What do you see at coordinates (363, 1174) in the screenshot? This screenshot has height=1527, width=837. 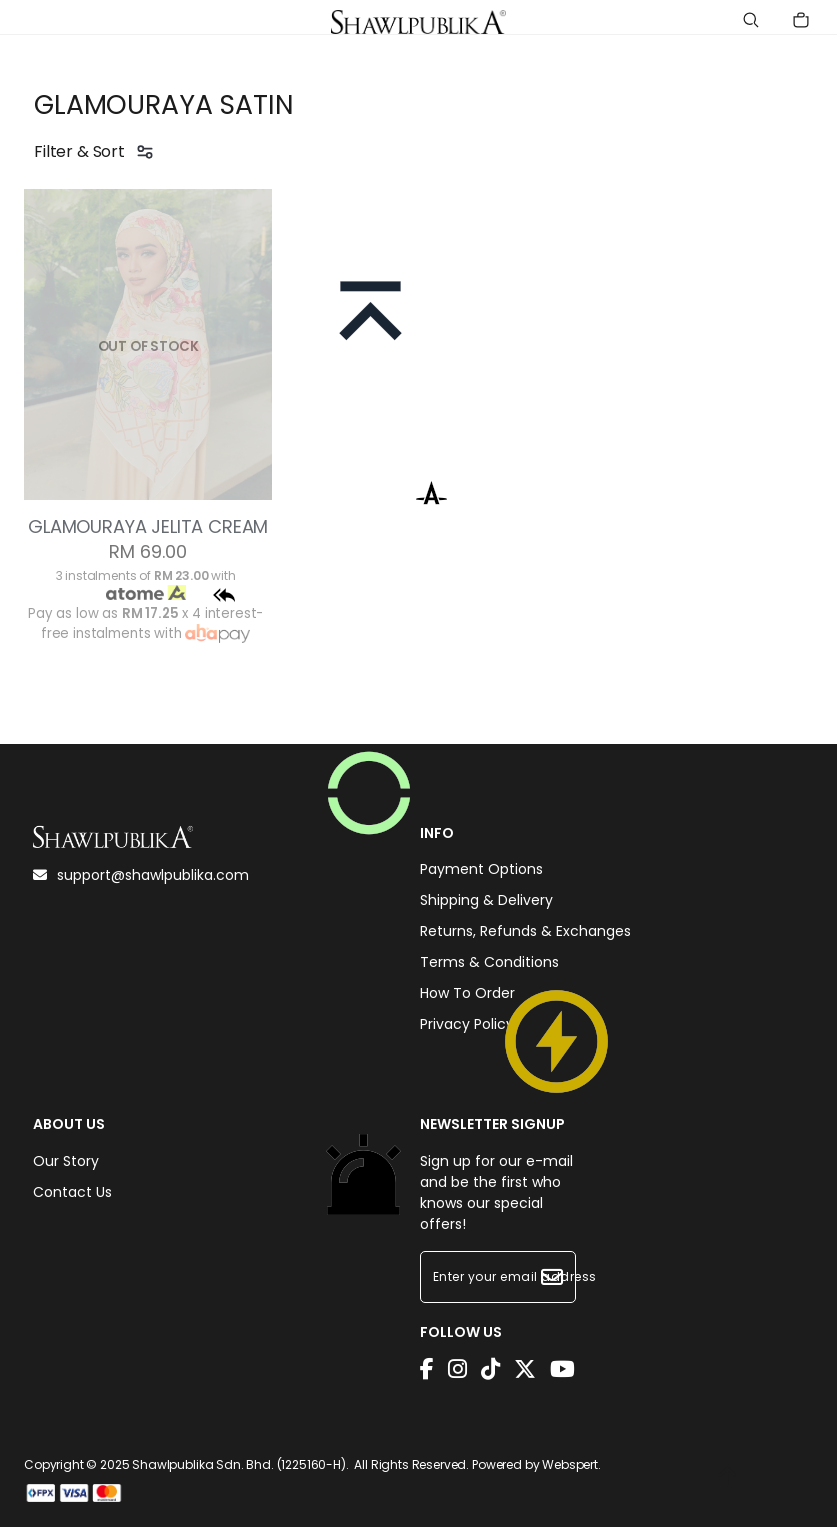 I see `indicates a system warning or alert` at bounding box center [363, 1174].